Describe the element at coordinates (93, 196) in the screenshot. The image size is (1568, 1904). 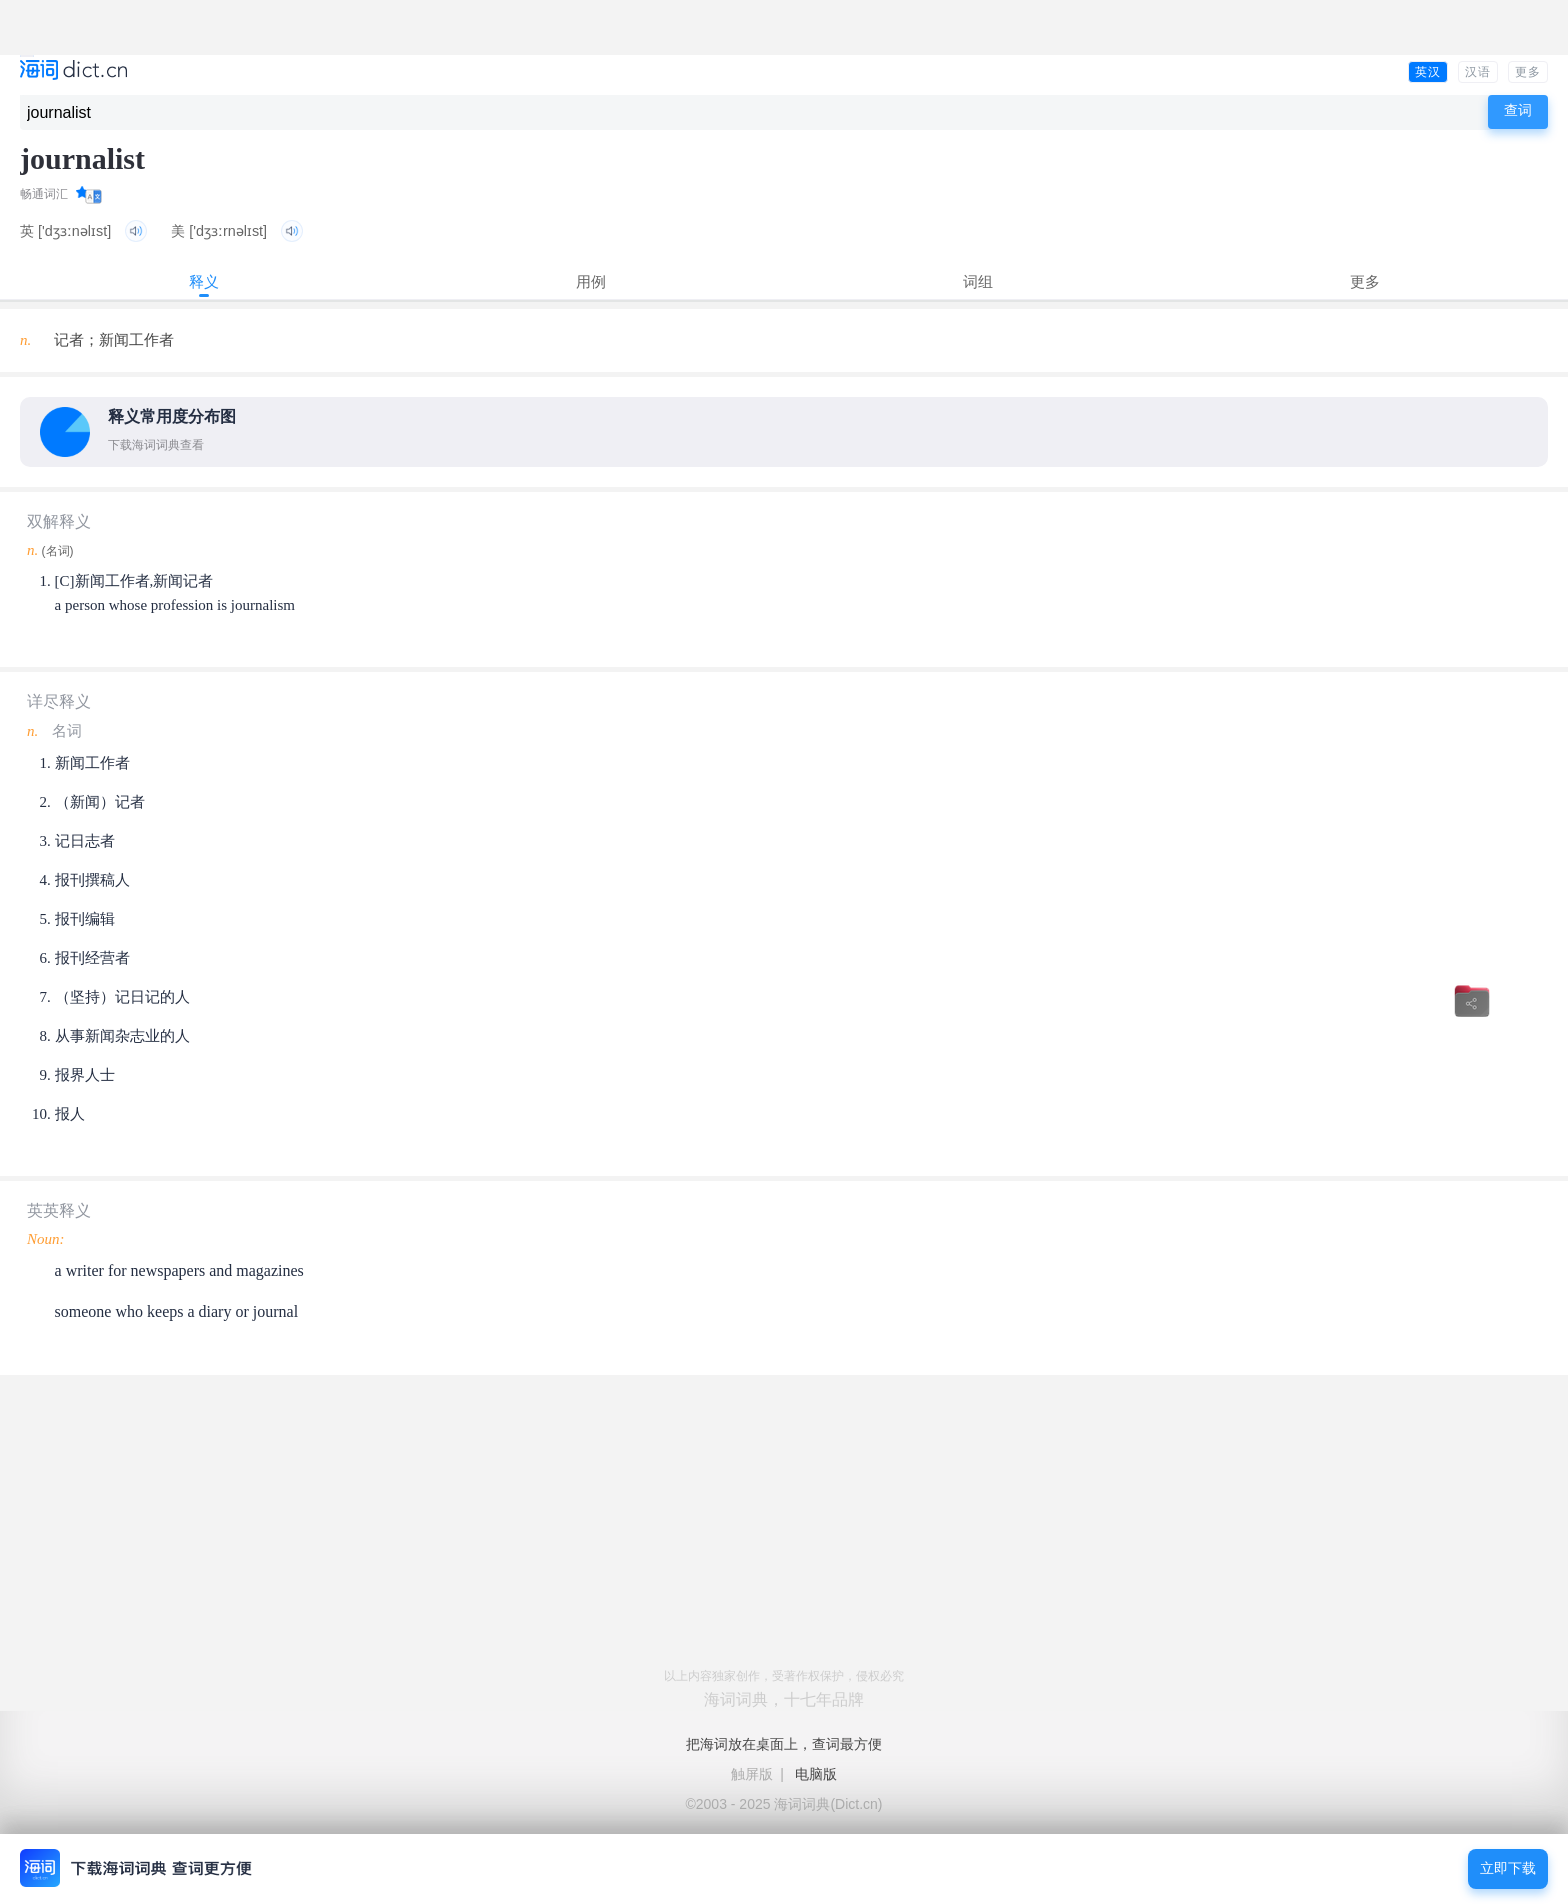
I see `access language and translation settings` at that location.